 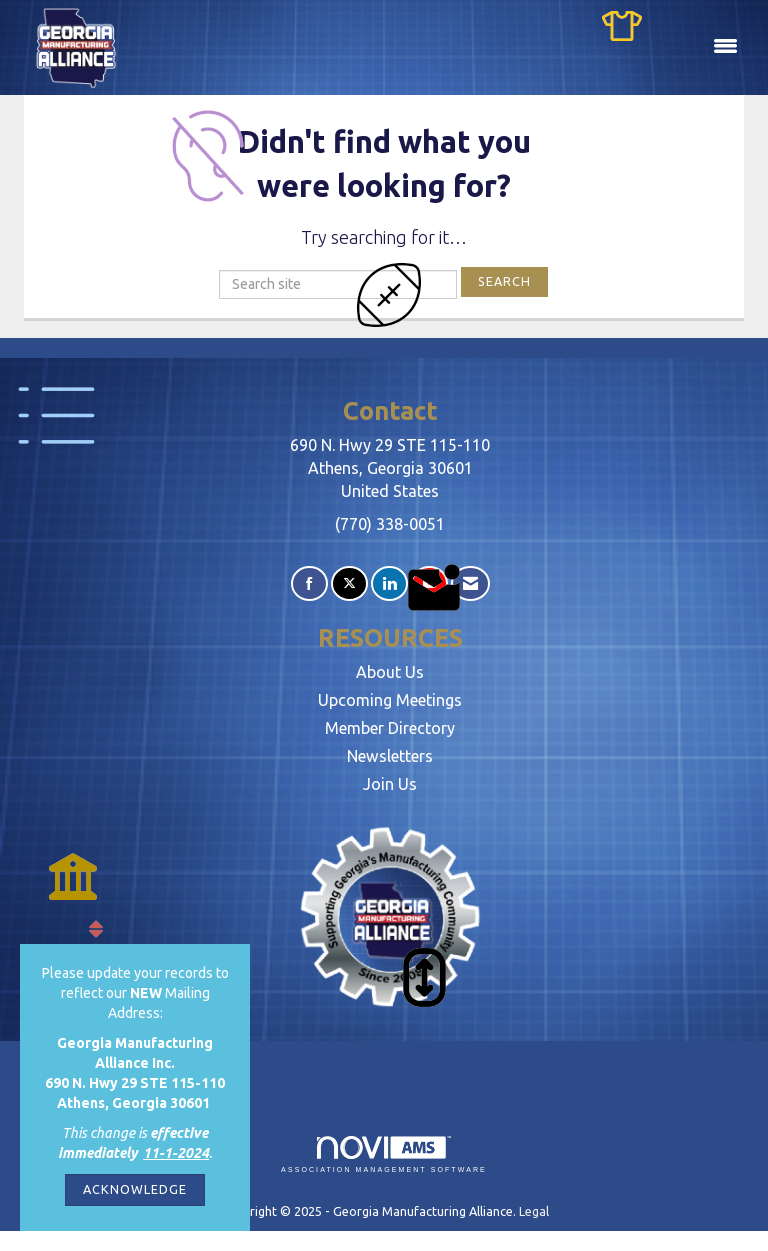 I want to click on expand or collapse a dropdown menu, so click(x=96, y=929).